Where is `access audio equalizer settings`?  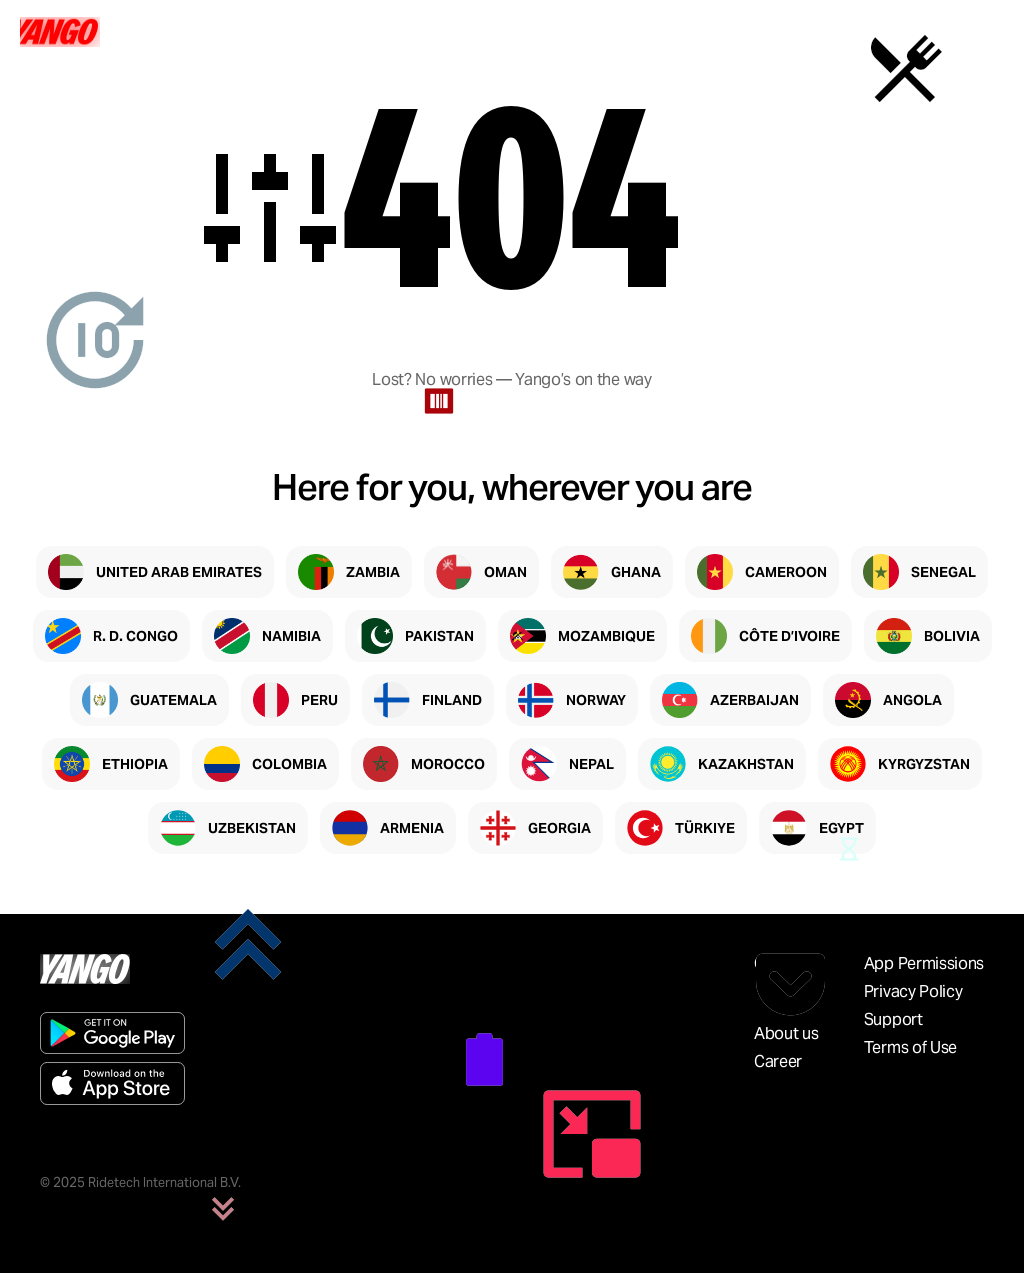
access audio equalizer settings is located at coordinates (270, 208).